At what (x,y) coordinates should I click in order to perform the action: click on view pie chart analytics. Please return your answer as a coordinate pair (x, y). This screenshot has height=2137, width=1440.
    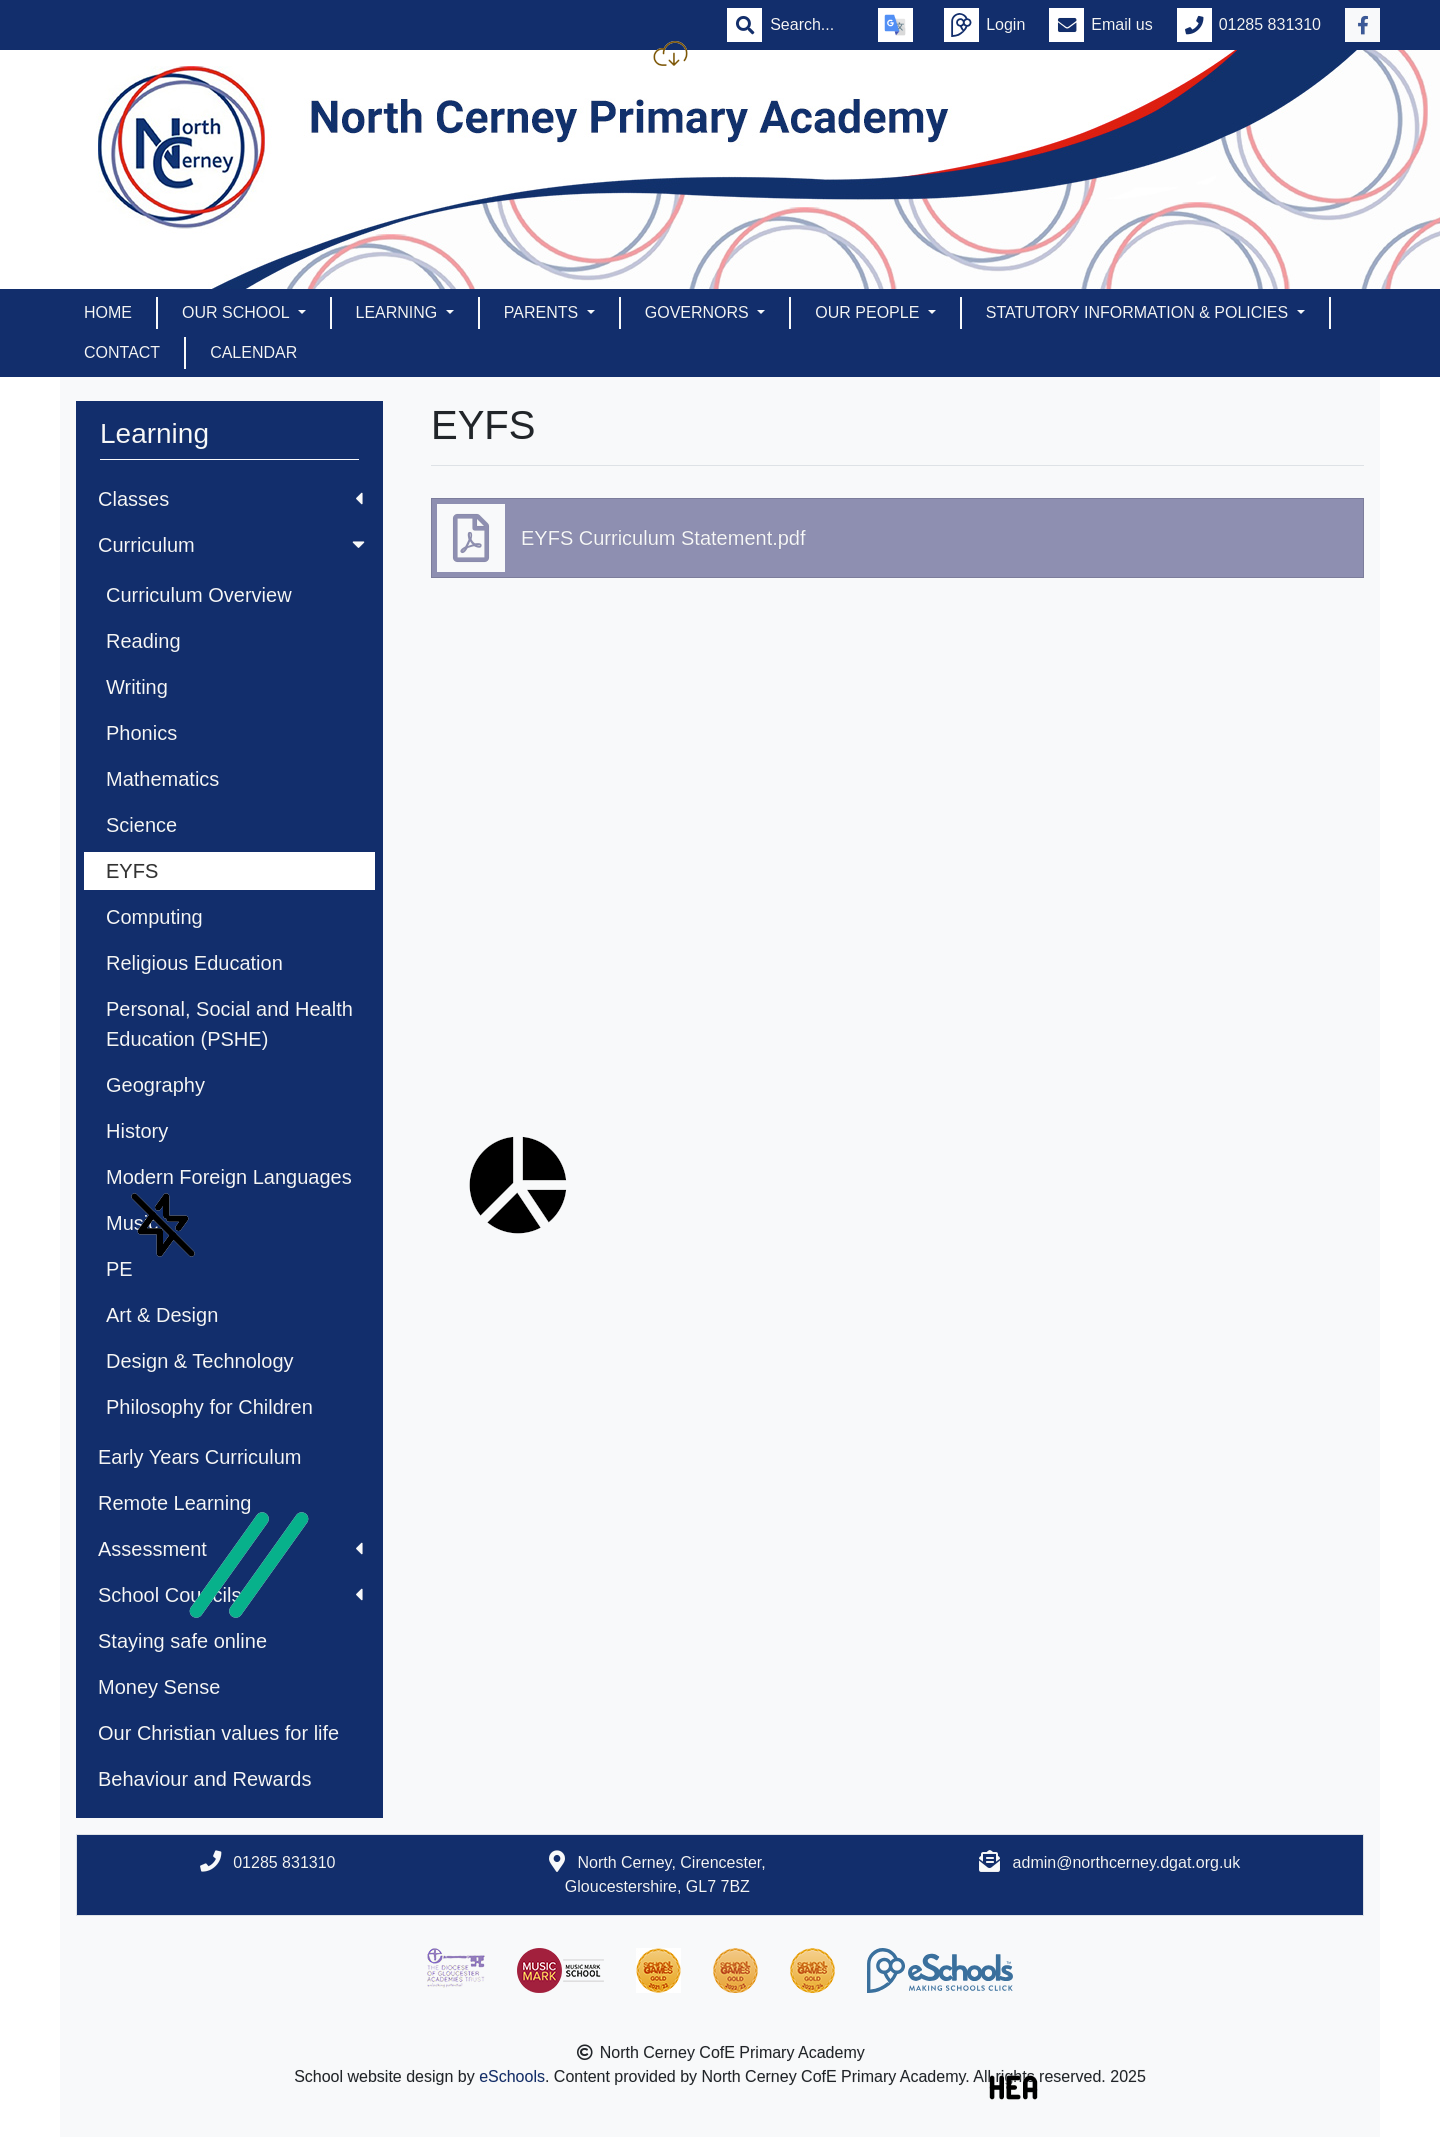
    Looking at the image, I should click on (518, 1185).